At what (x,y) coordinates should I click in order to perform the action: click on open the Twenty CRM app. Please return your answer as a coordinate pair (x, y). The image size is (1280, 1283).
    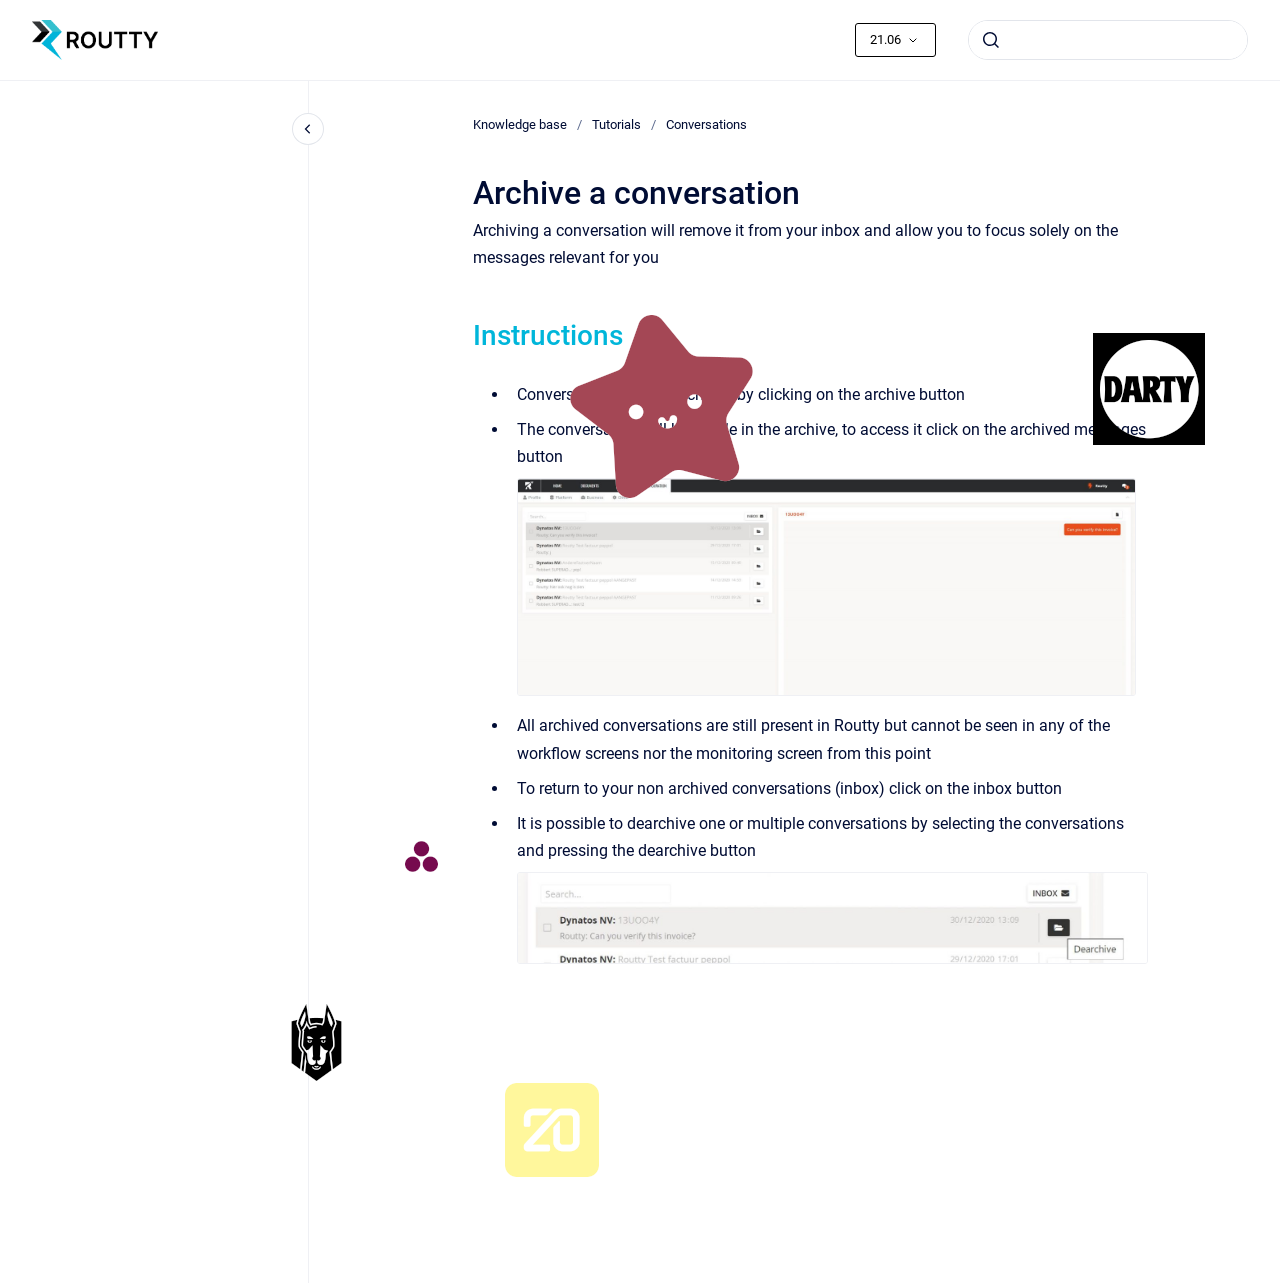
    Looking at the image, I should click on (552, 1130).